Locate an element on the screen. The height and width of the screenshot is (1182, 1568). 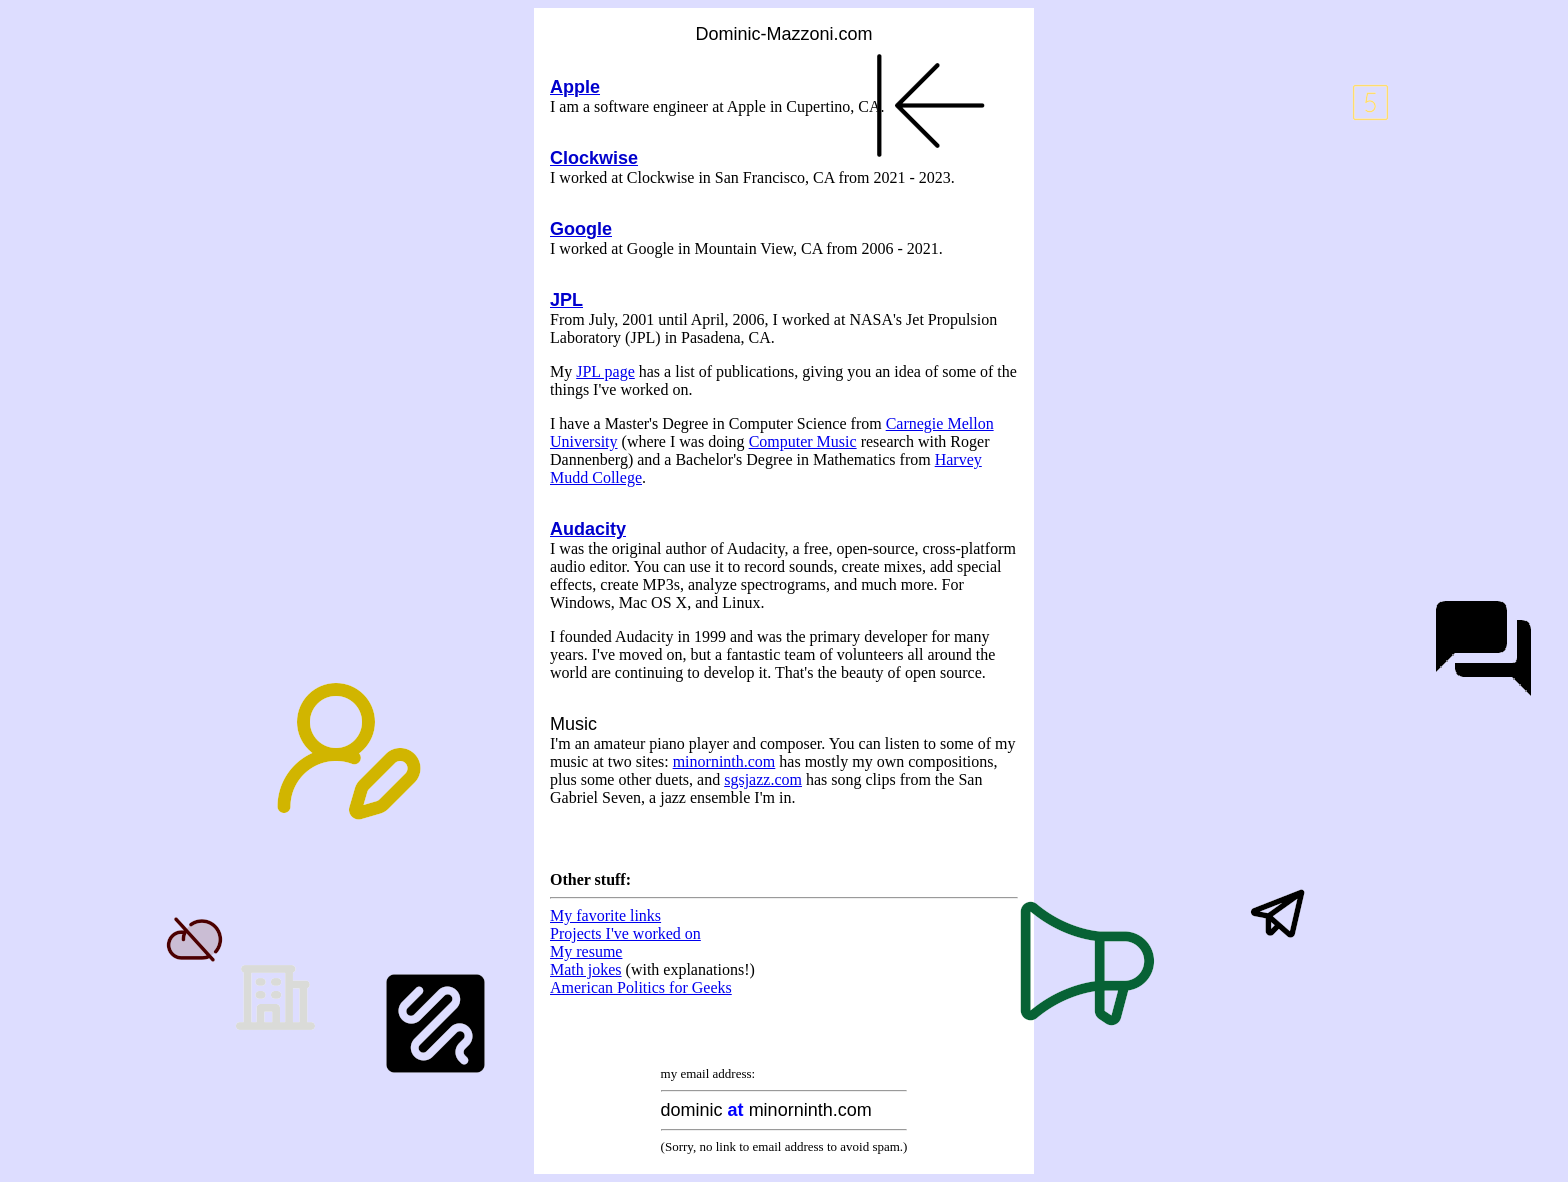
cloud sync is disabled or unavailable is located at coordinates (194, 939).